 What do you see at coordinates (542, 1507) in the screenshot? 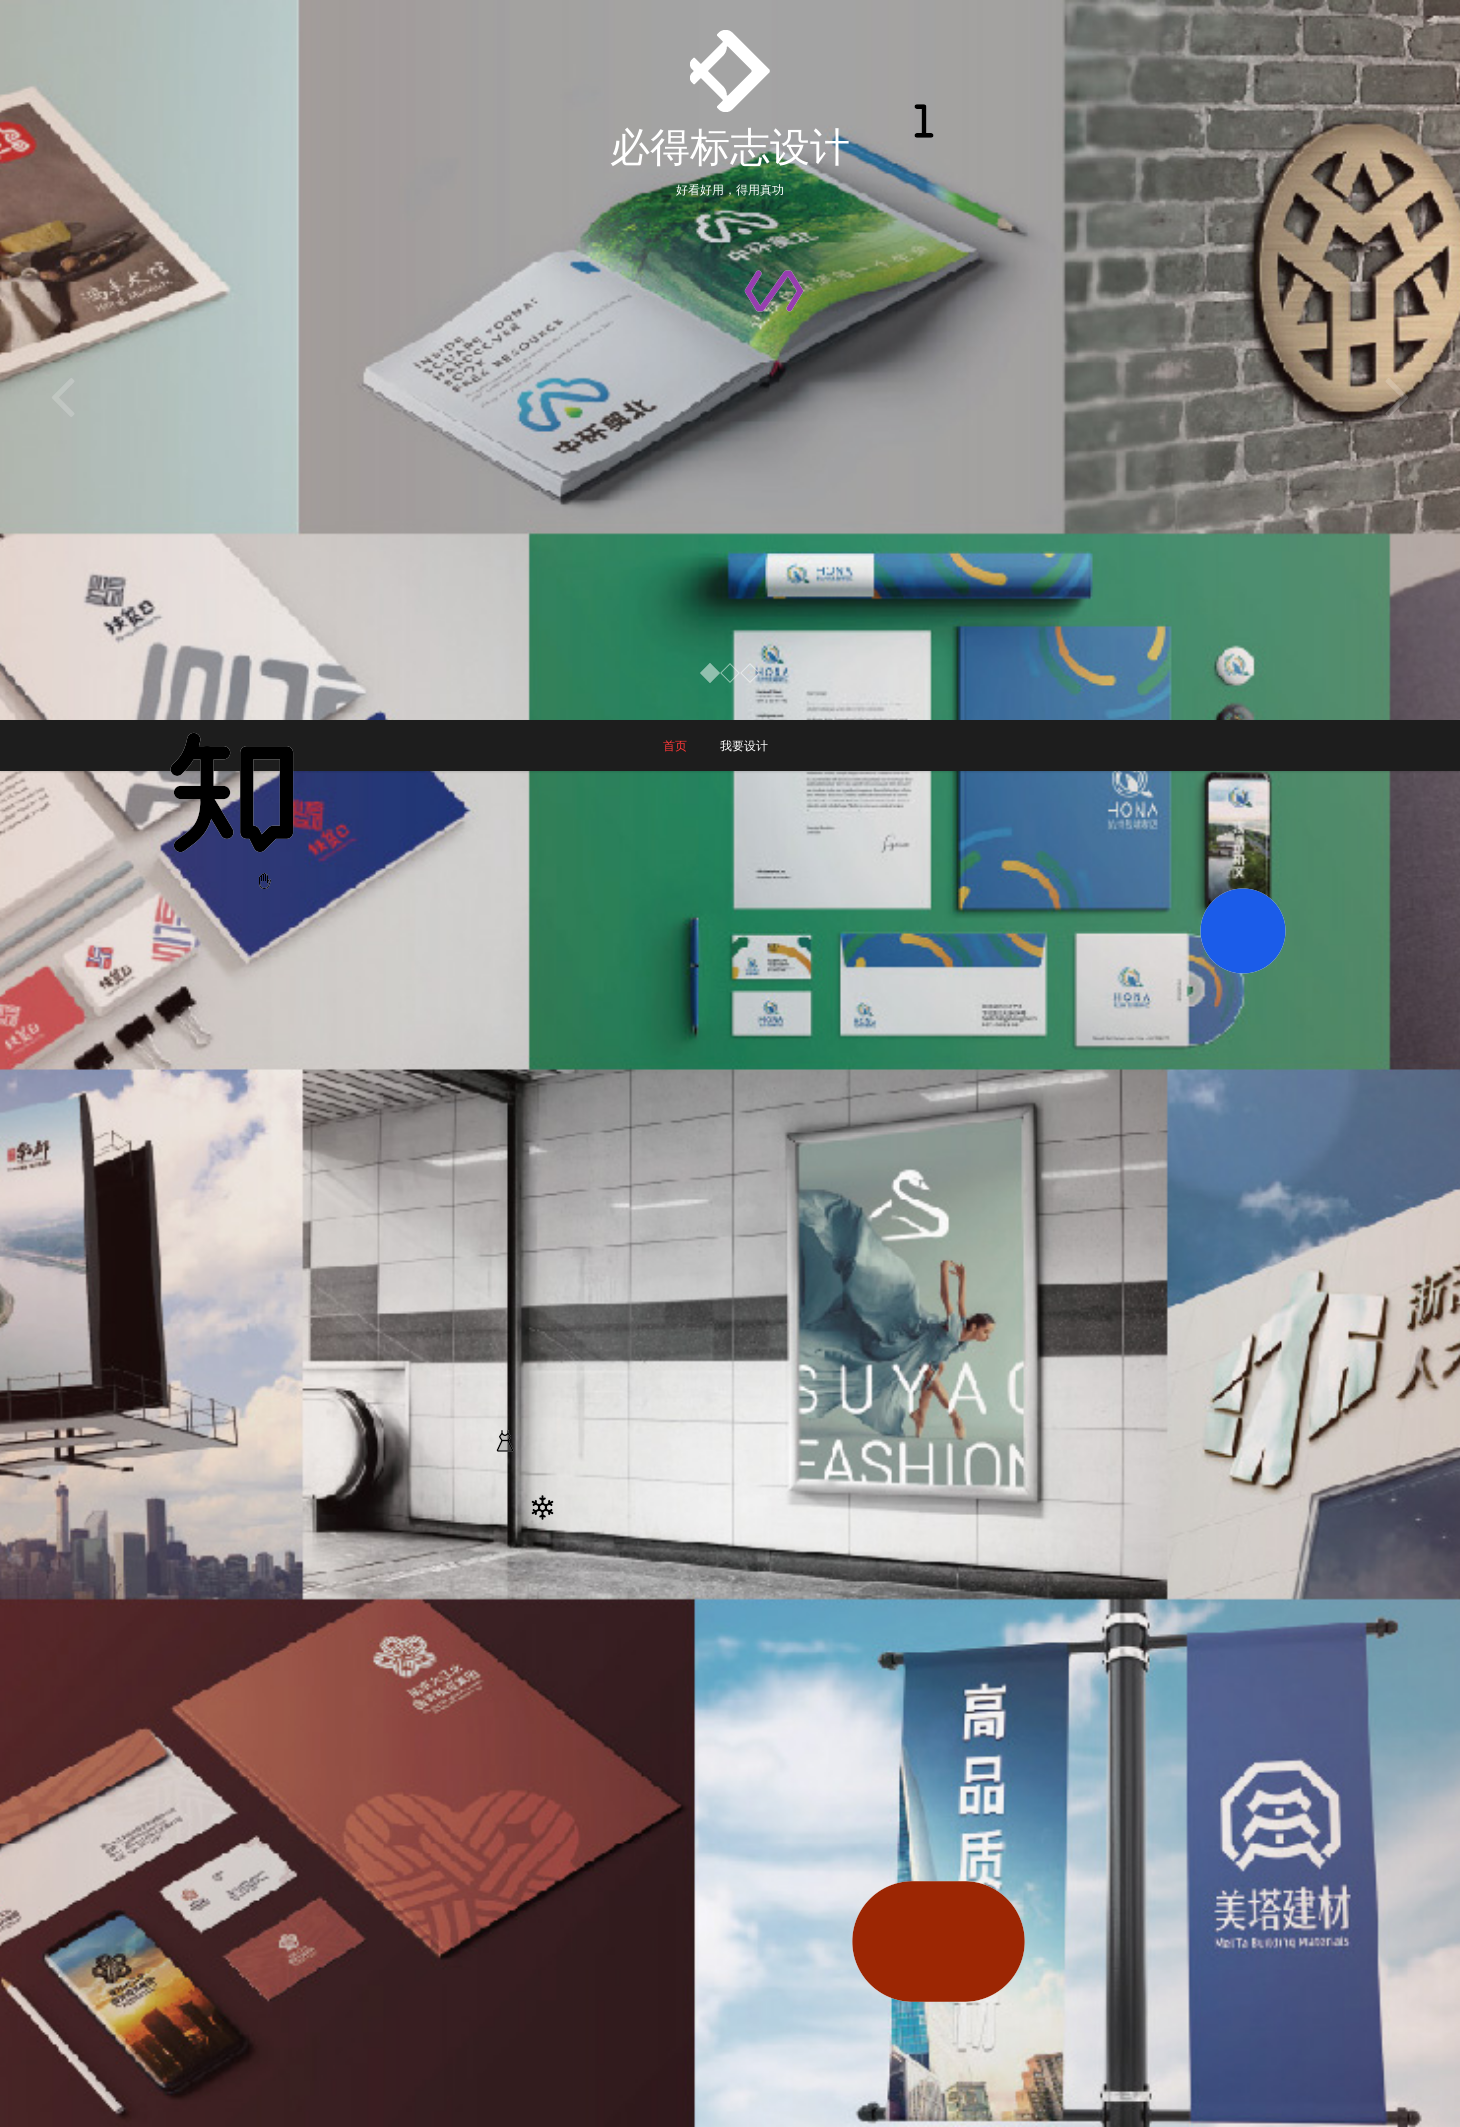
I see `activate cooling or air conditioning mode` at bounding box center [542, 1507].